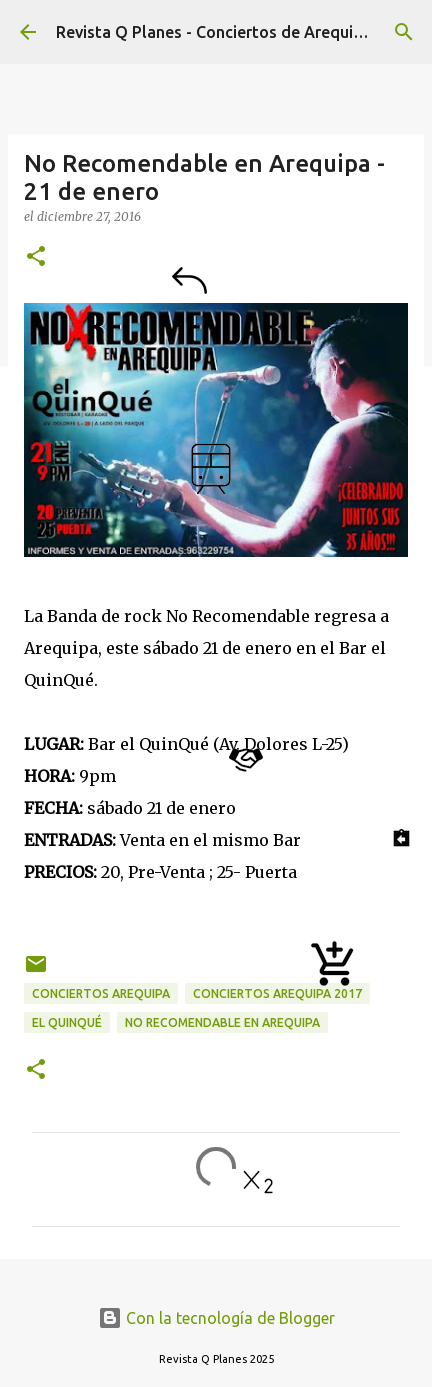  Describe the element at coordinates (189, 280) in the screenshot. I see `reply to a message` at that location.